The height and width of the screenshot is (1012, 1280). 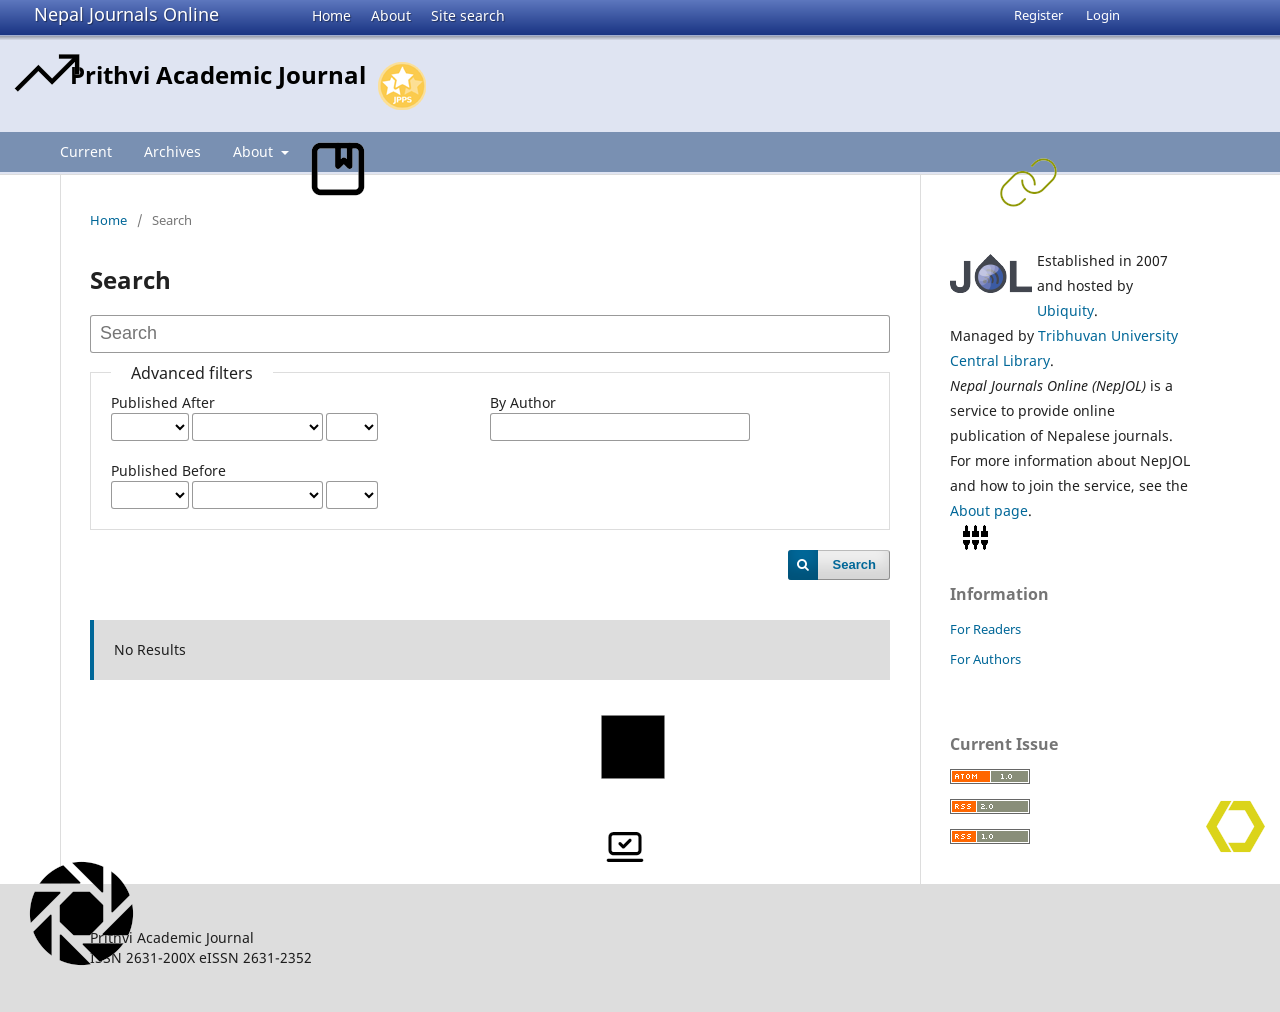 What do you see at coordinates (1235, 826) in the screenshot?
I see `web components logo` at bounding box center [1235, 826].